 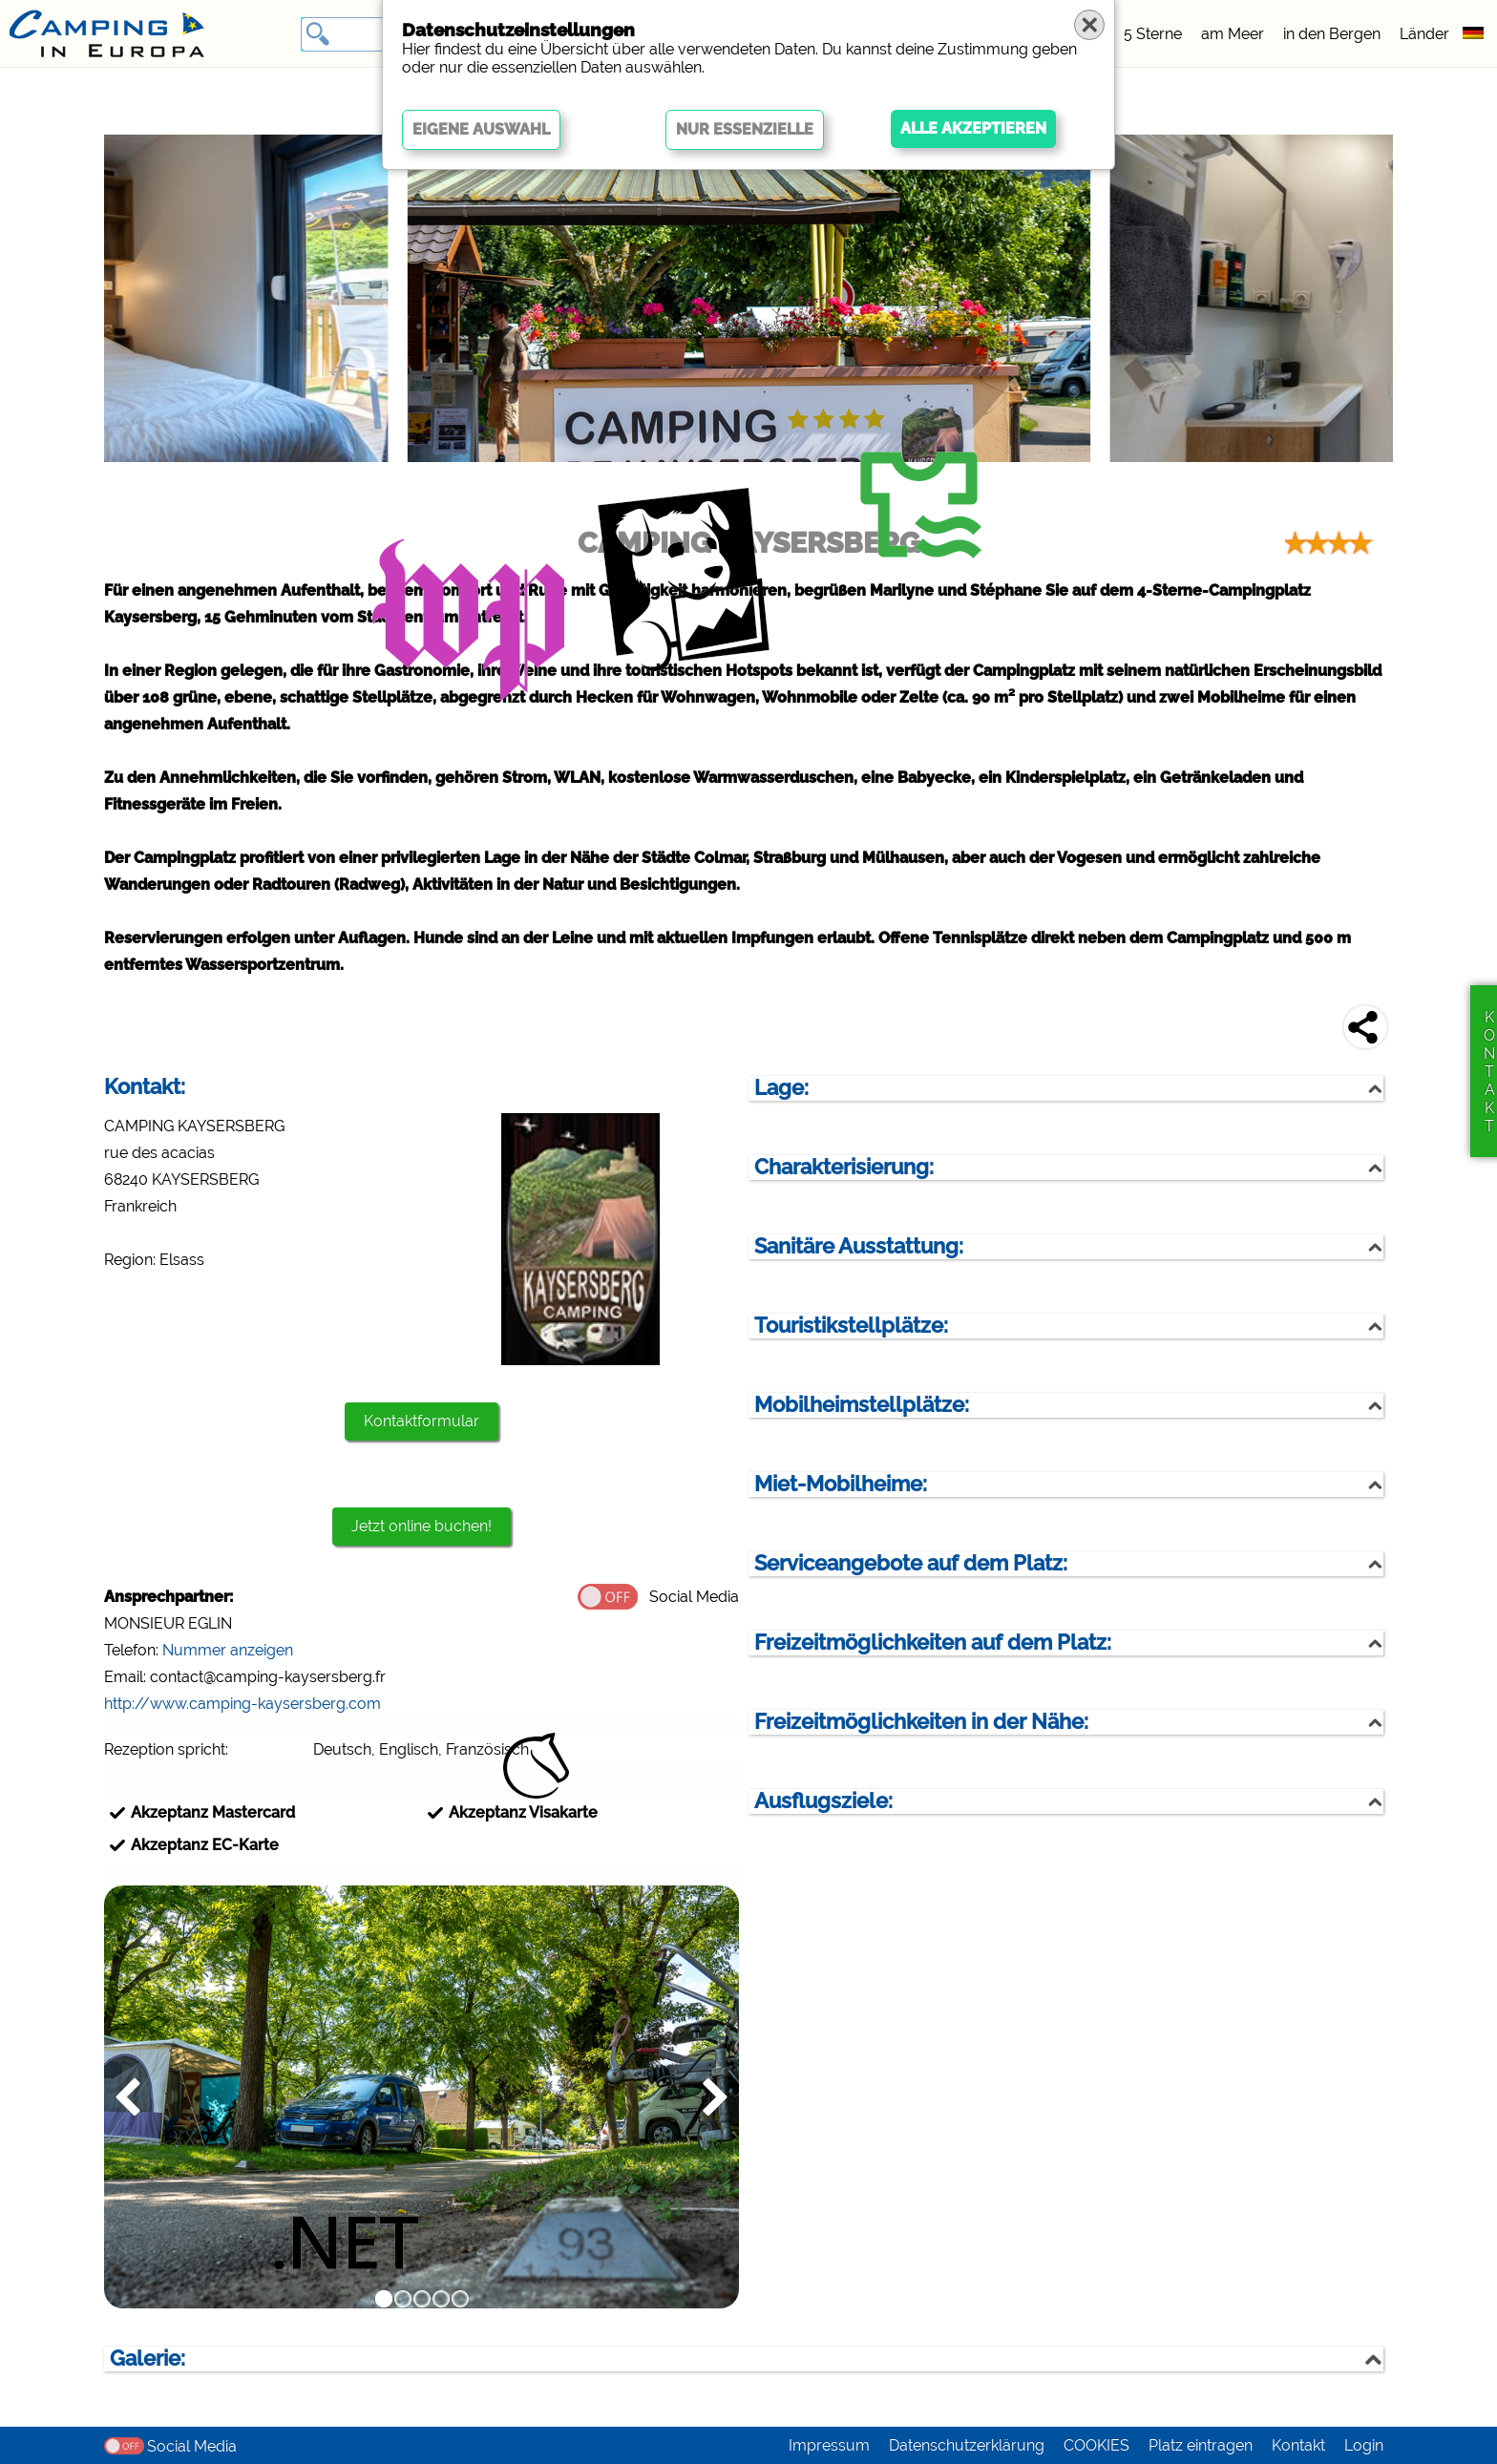 I want to click on open Datadog monitoring dashboard, so click(x=684, y=579).